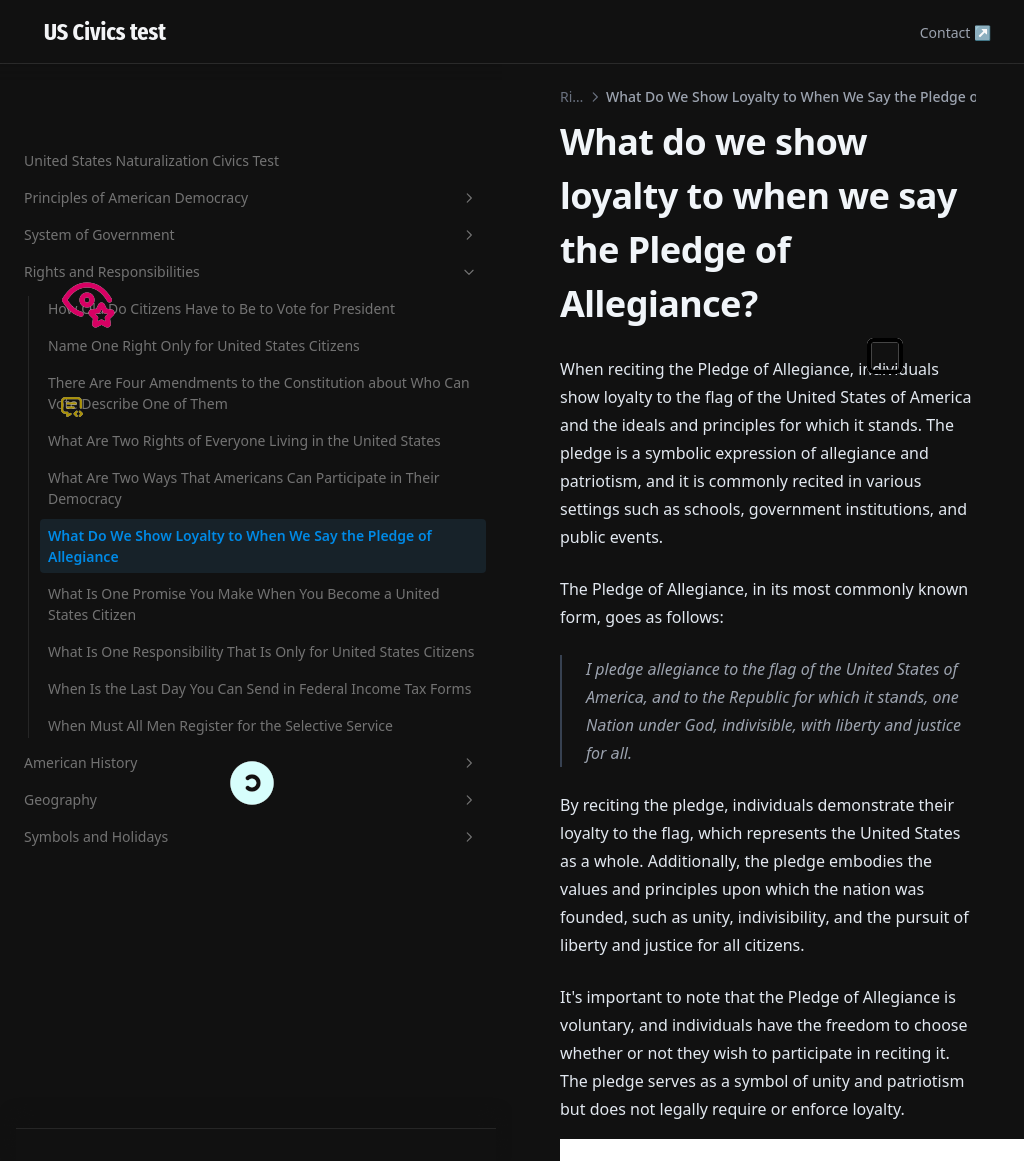  What do you see at coordinates (252, 783) in the screenshot?
I see `indicates copyleft or open-source licensing` at bounding box center [252, 783].